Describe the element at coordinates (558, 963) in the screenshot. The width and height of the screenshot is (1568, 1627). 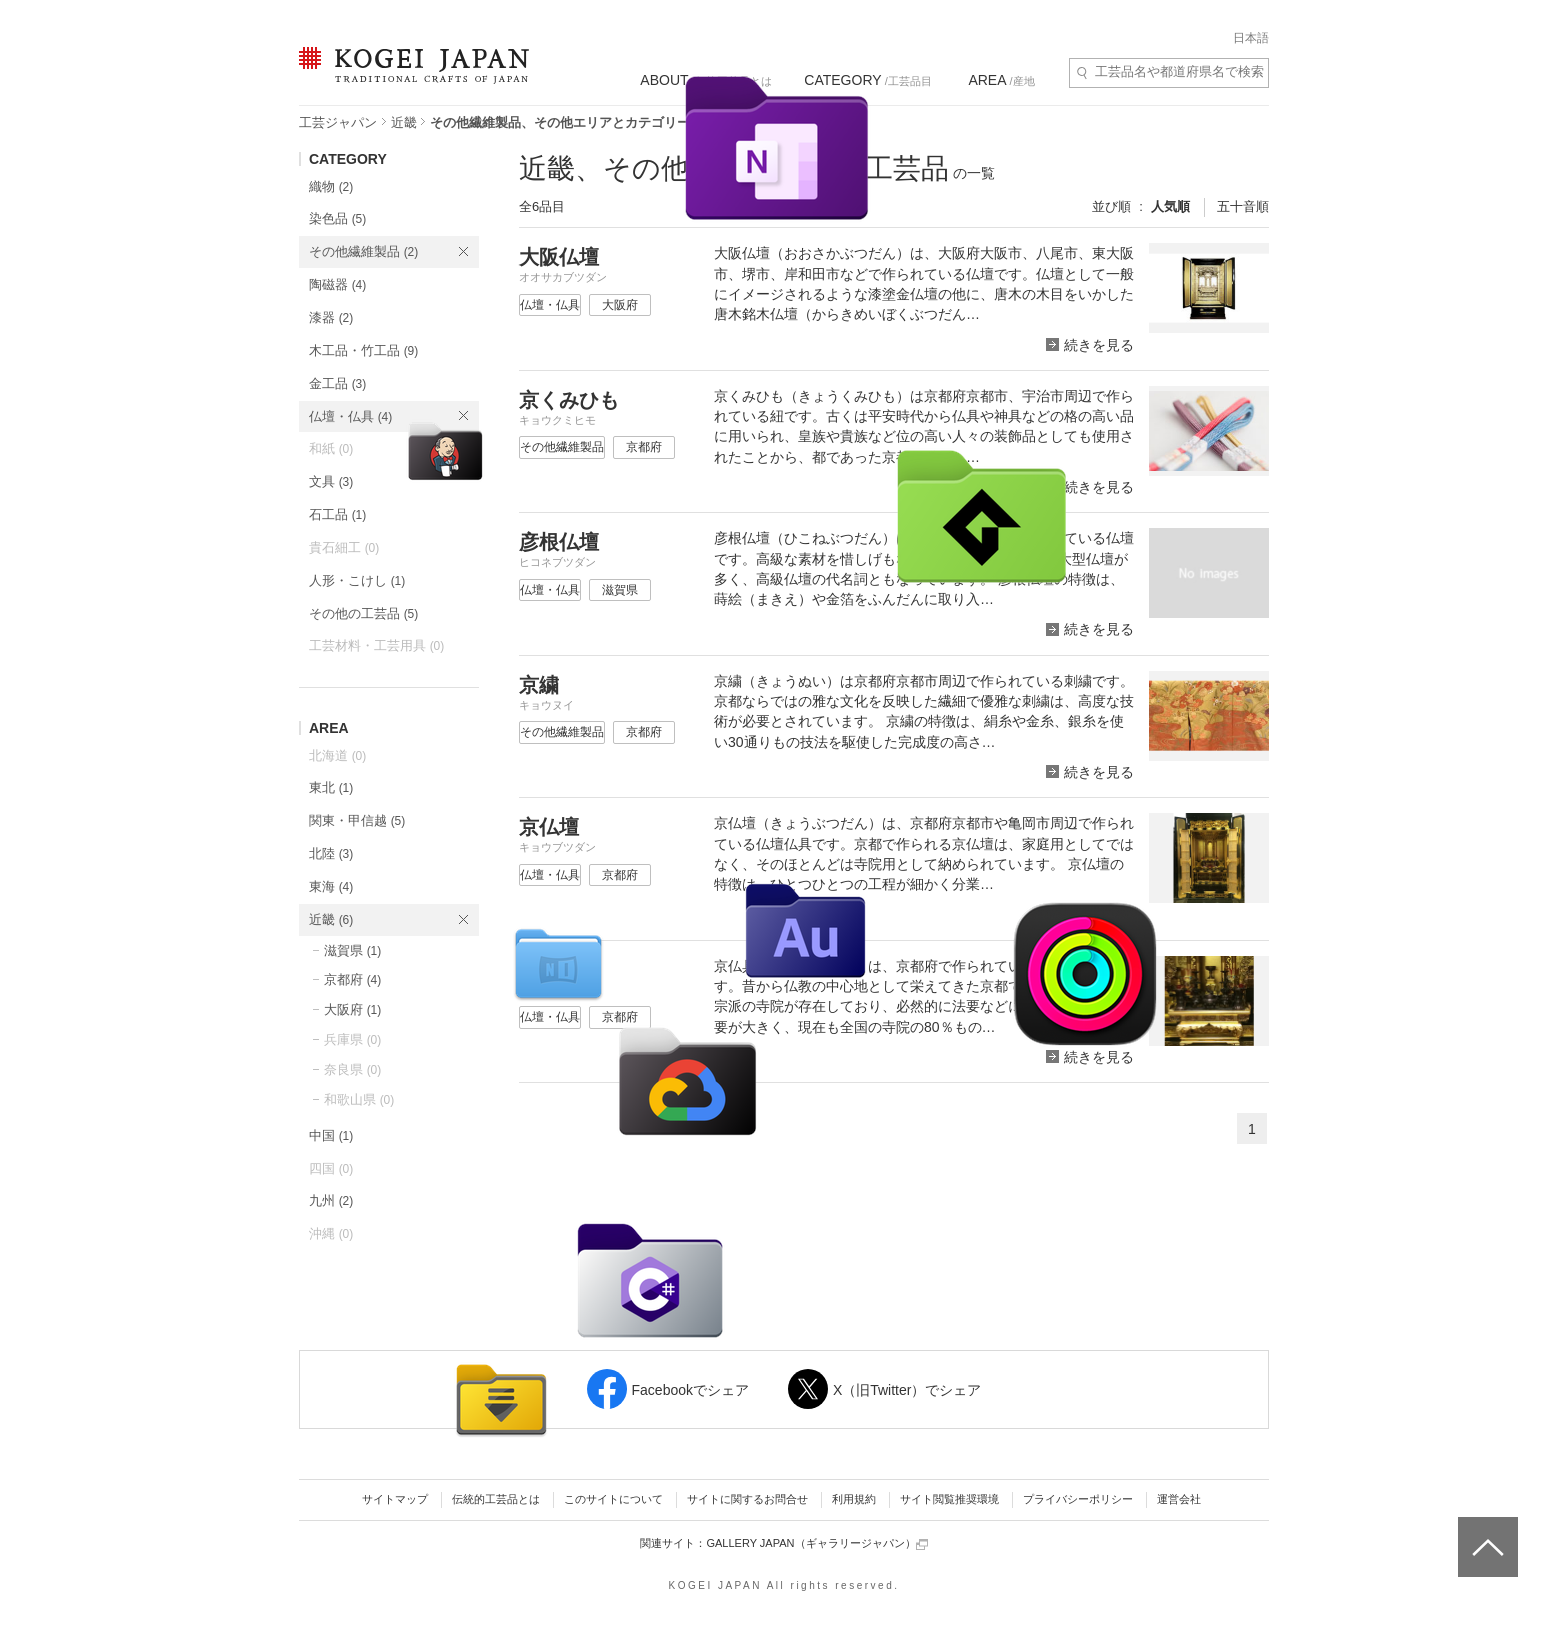
I see `open Native Instruments folder` at that location.